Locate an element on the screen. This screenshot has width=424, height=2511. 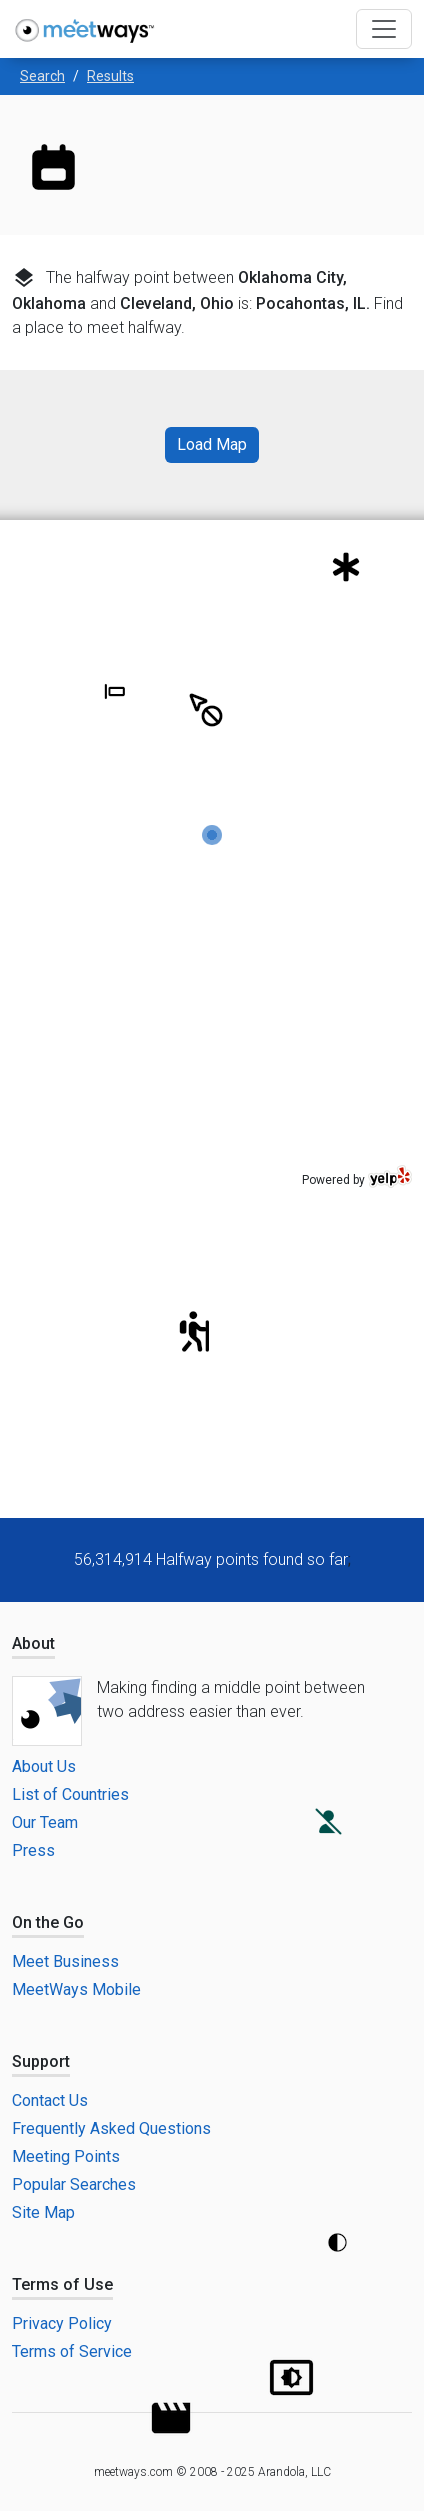
explore hiking trails nearby is located at coordinates (195, 1331).